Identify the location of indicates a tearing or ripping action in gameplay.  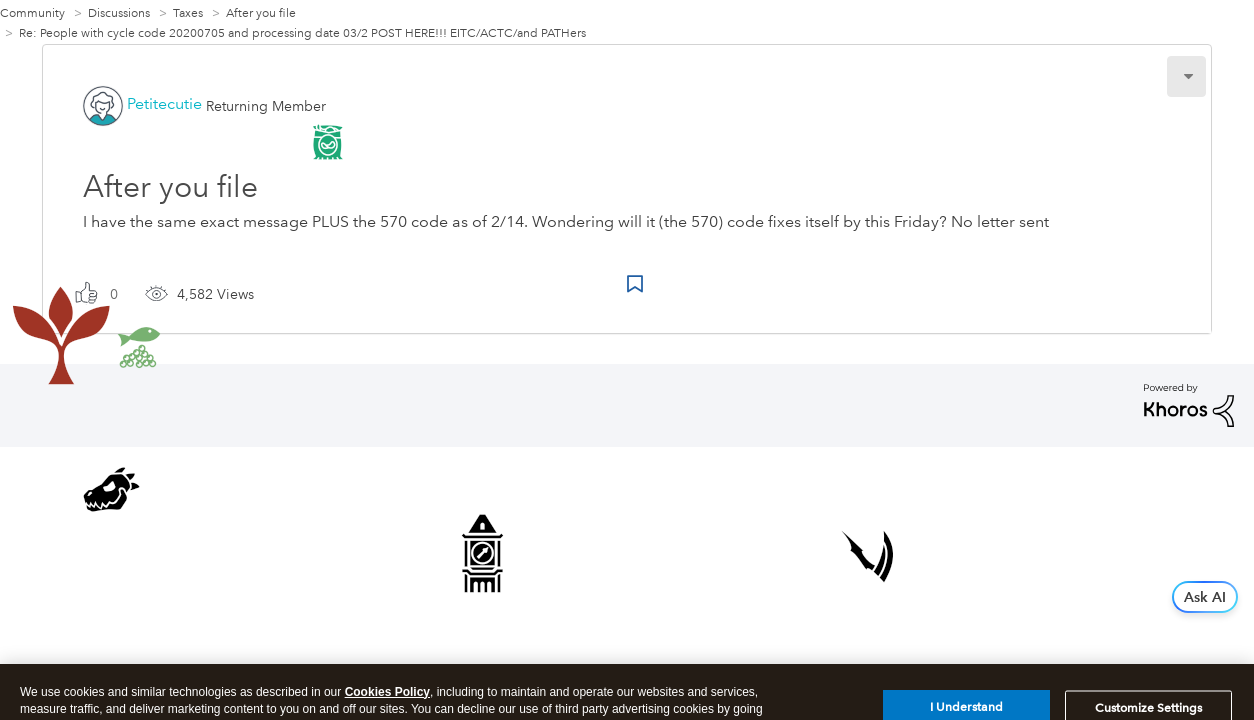
(867, 556).